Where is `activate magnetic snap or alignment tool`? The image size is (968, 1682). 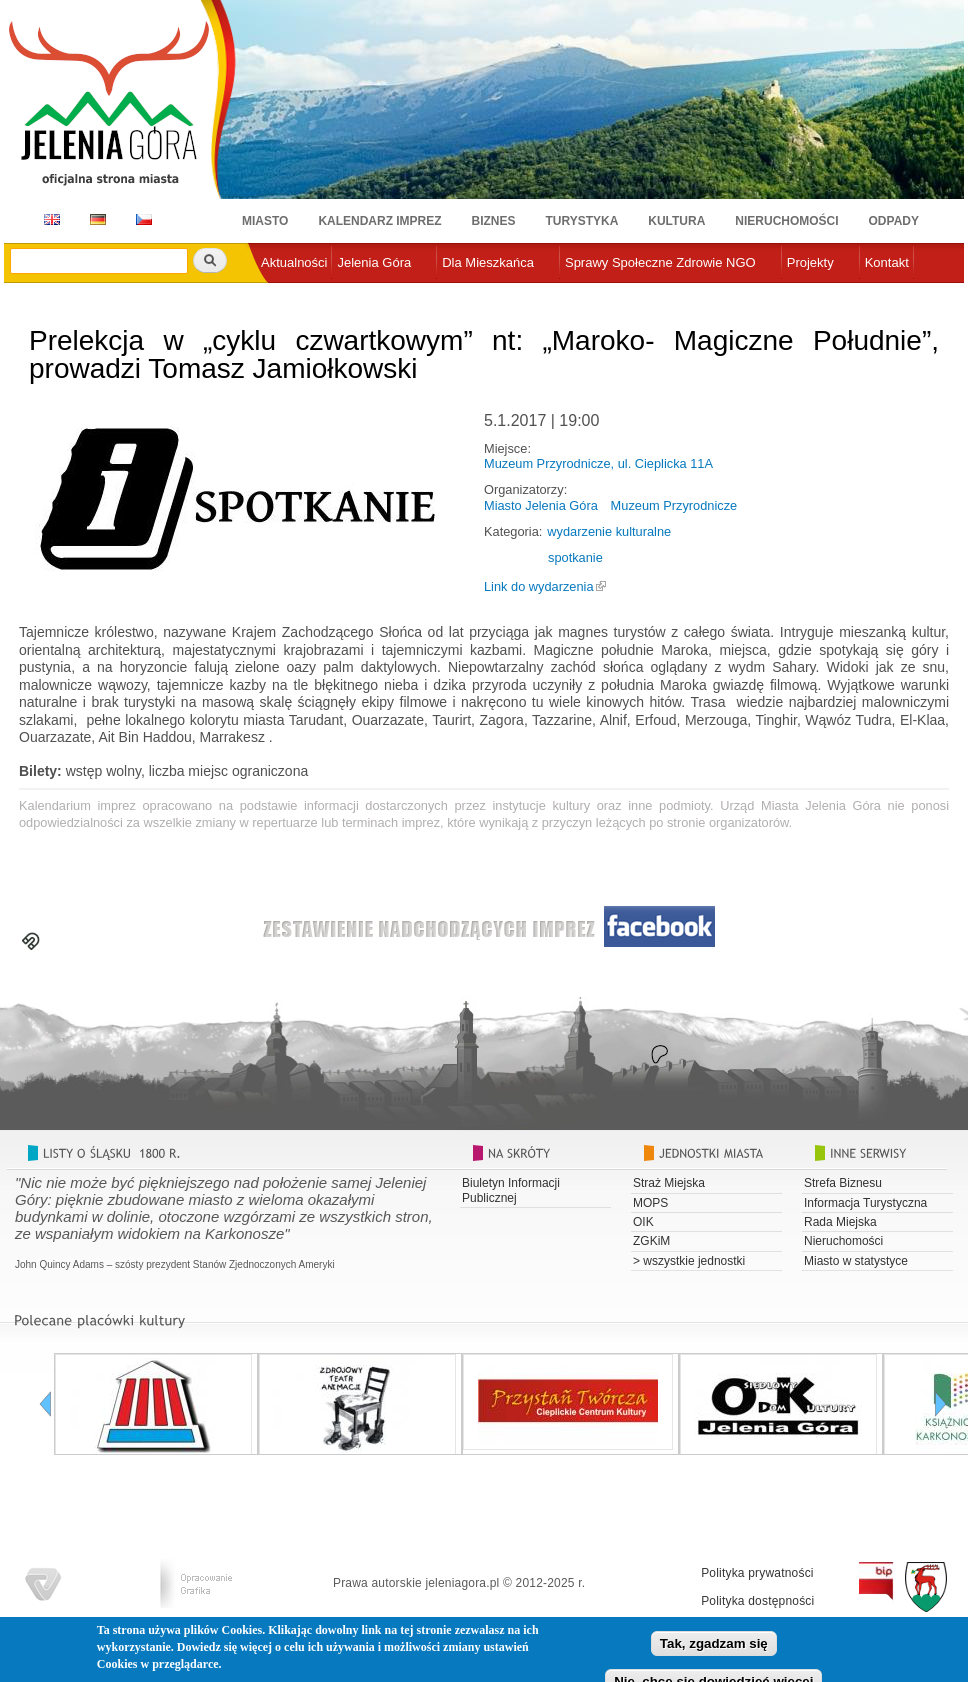
activate magnetic snap or alignment tool is located at coordinates (31, 941).